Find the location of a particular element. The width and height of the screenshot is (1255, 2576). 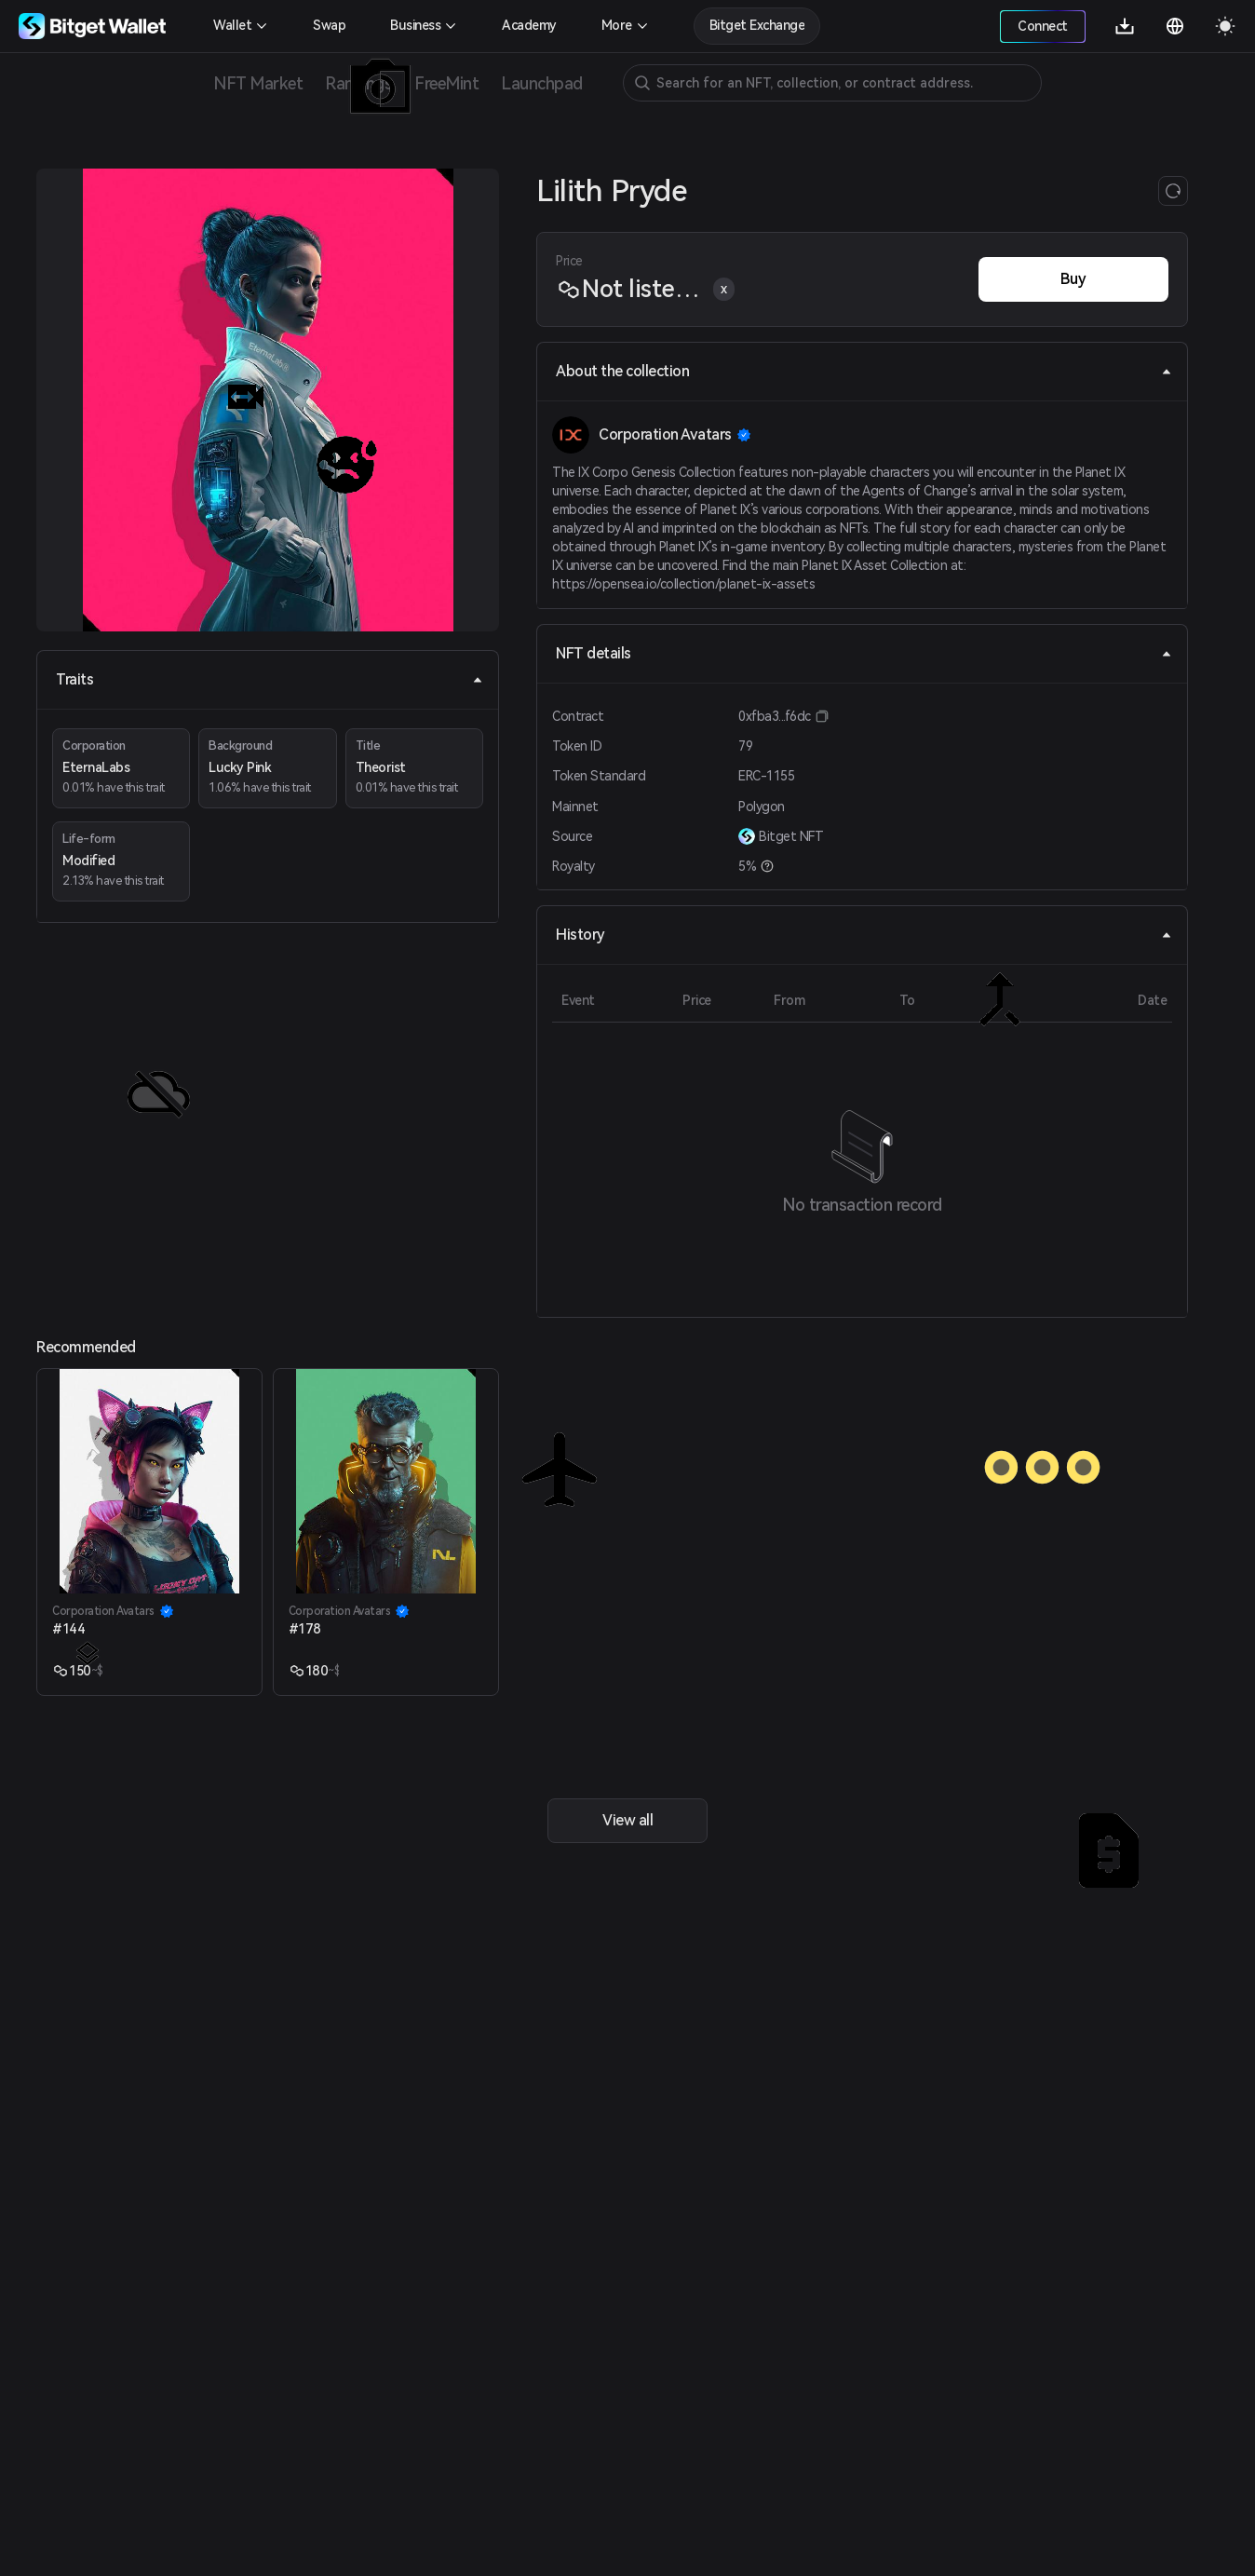

indicates no cloud connection available is located at coordinates (158, 1091).